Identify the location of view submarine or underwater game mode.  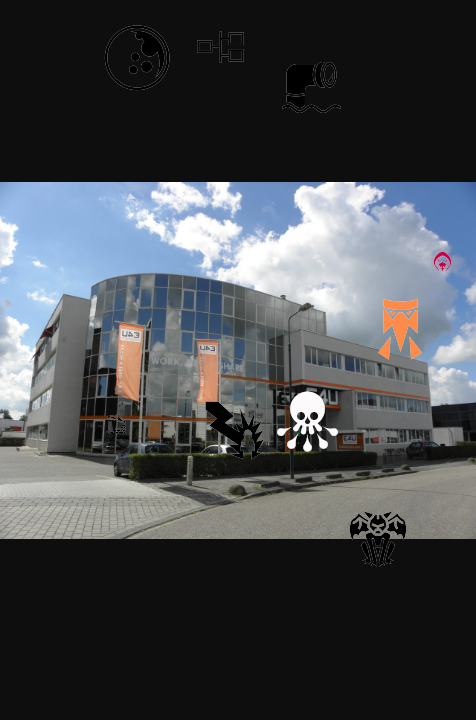
(311, 87).